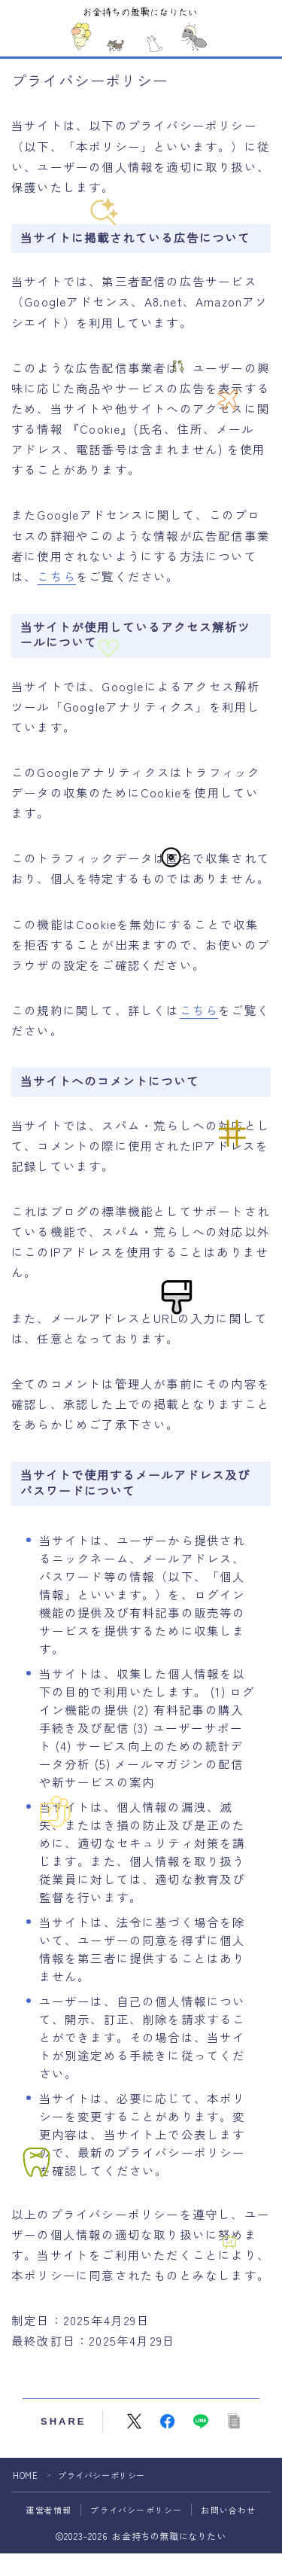 The width and height of the screenshot is (282, 2576). Describe the element at coordinates (177, 1297) in the screenshot. I see `access painting or drawing tools` at that location.